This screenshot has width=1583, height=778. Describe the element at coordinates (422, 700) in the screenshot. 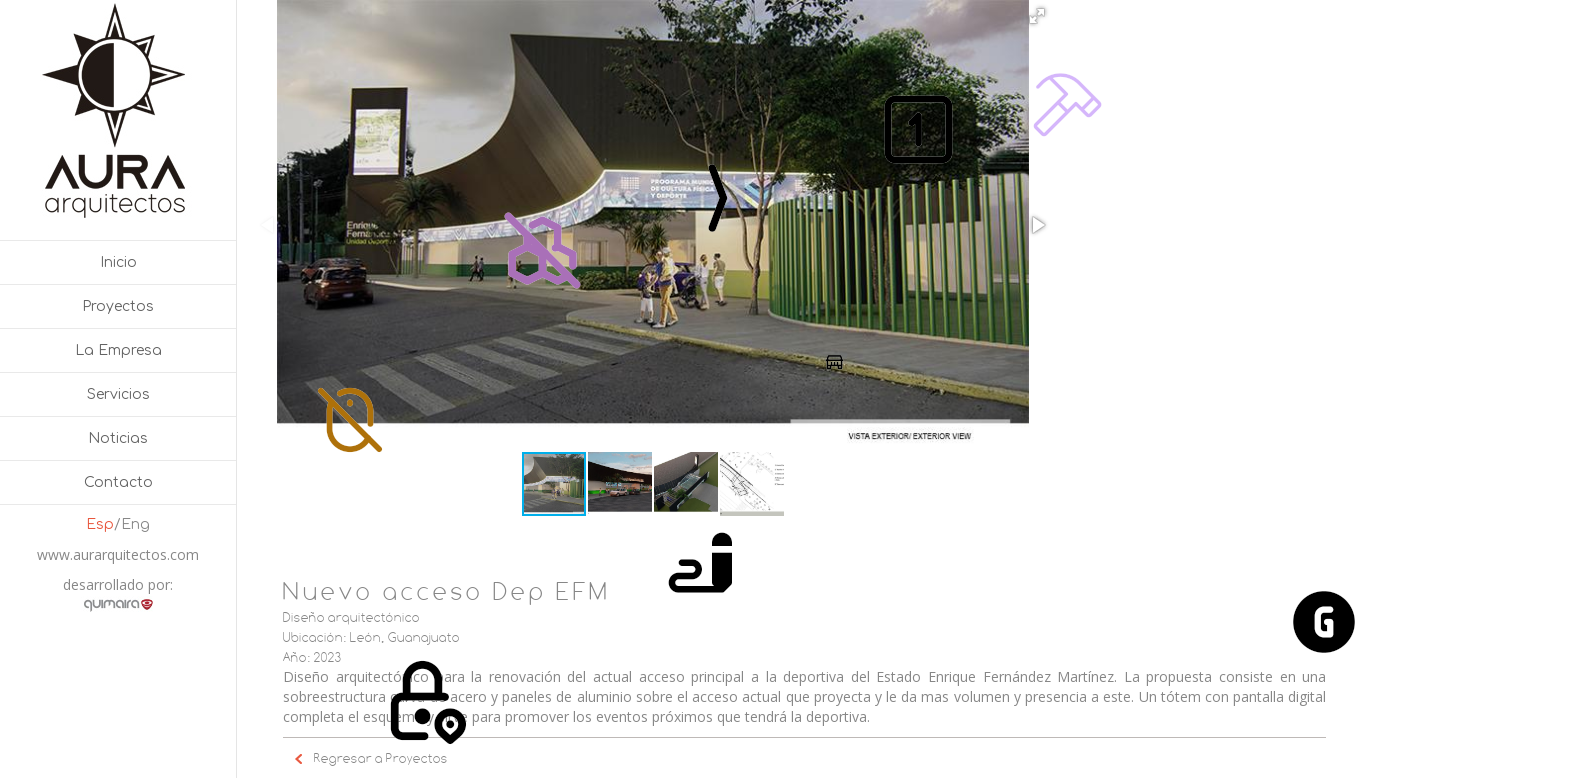

I see `set a location-based lock or security trigger` at that location.